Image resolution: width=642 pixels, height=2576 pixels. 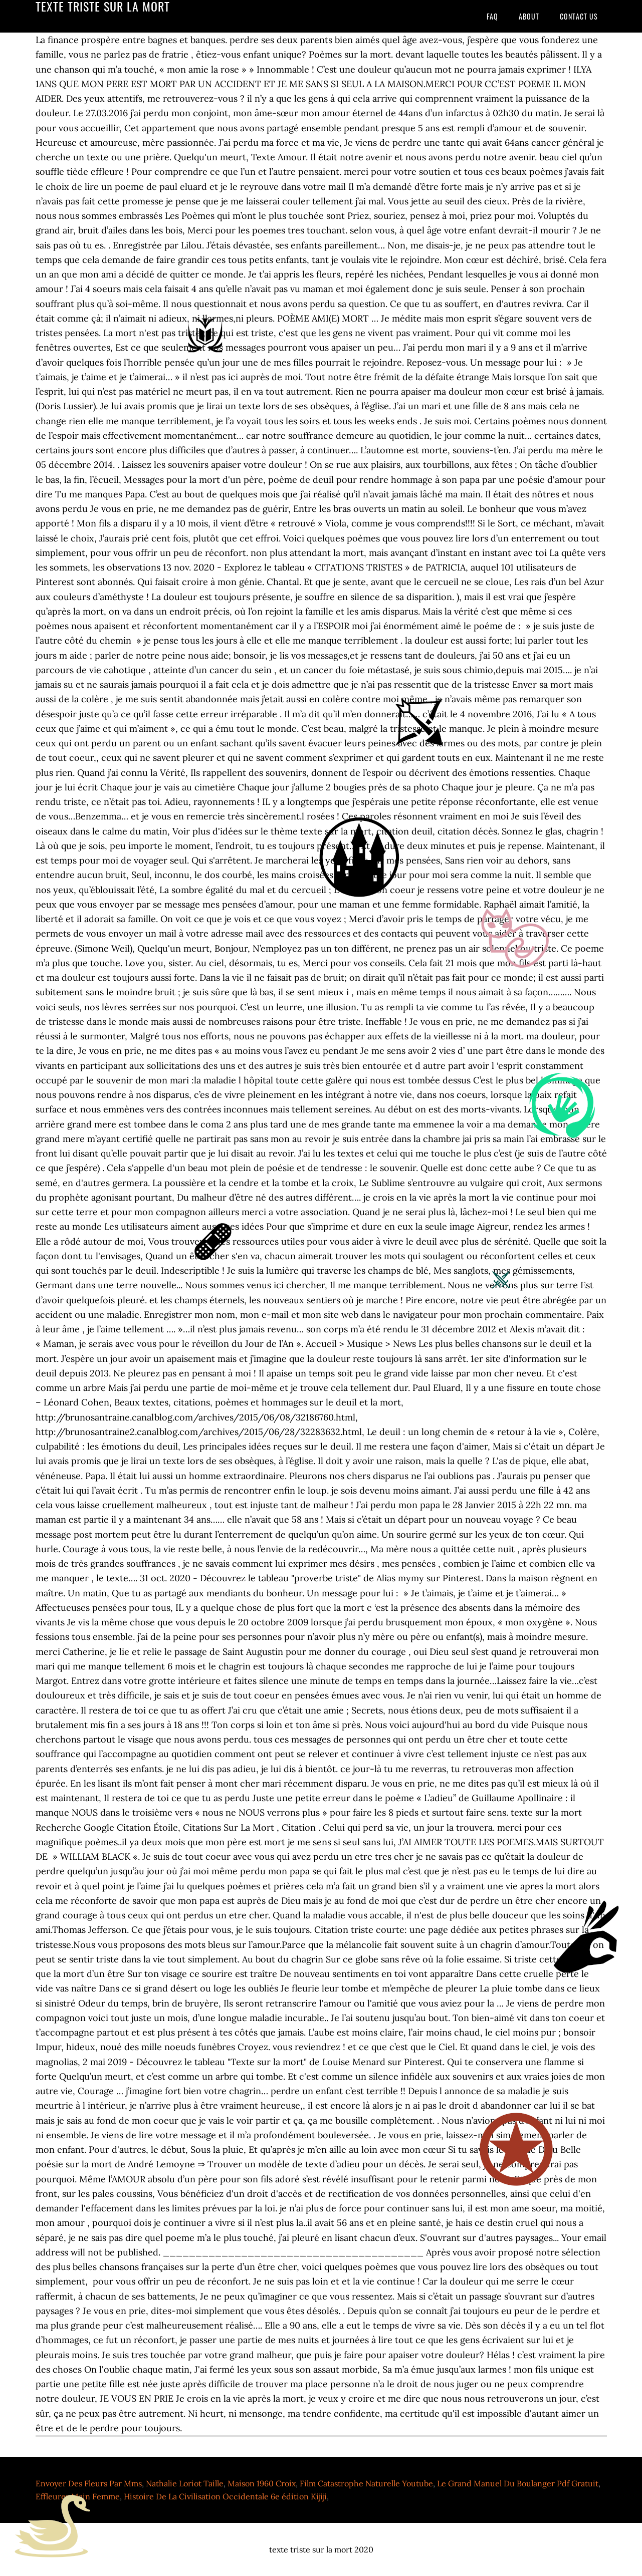 What do you see at coordinates (359, 857) in the screenshot?
I see `access castle or fortress location in game` at bounding box center [359, 857].